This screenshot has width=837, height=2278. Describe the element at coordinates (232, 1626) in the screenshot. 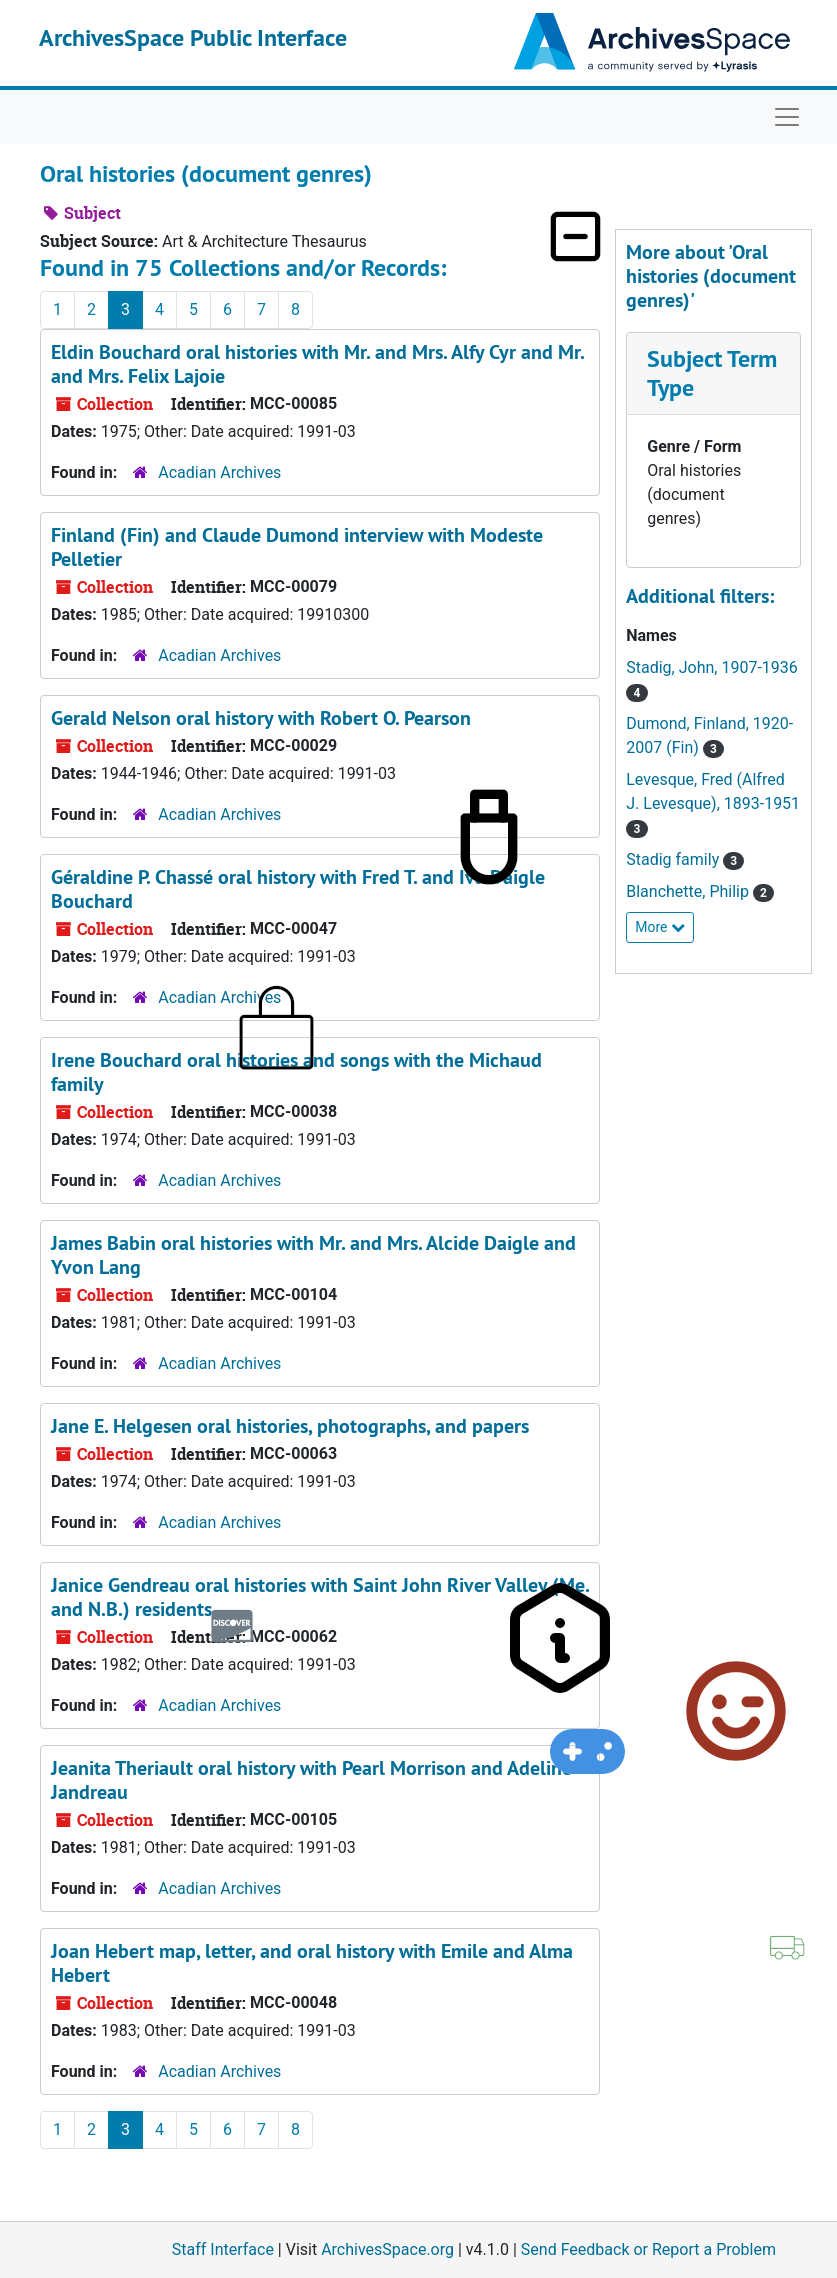

I see `pay with Discover card` at that location.